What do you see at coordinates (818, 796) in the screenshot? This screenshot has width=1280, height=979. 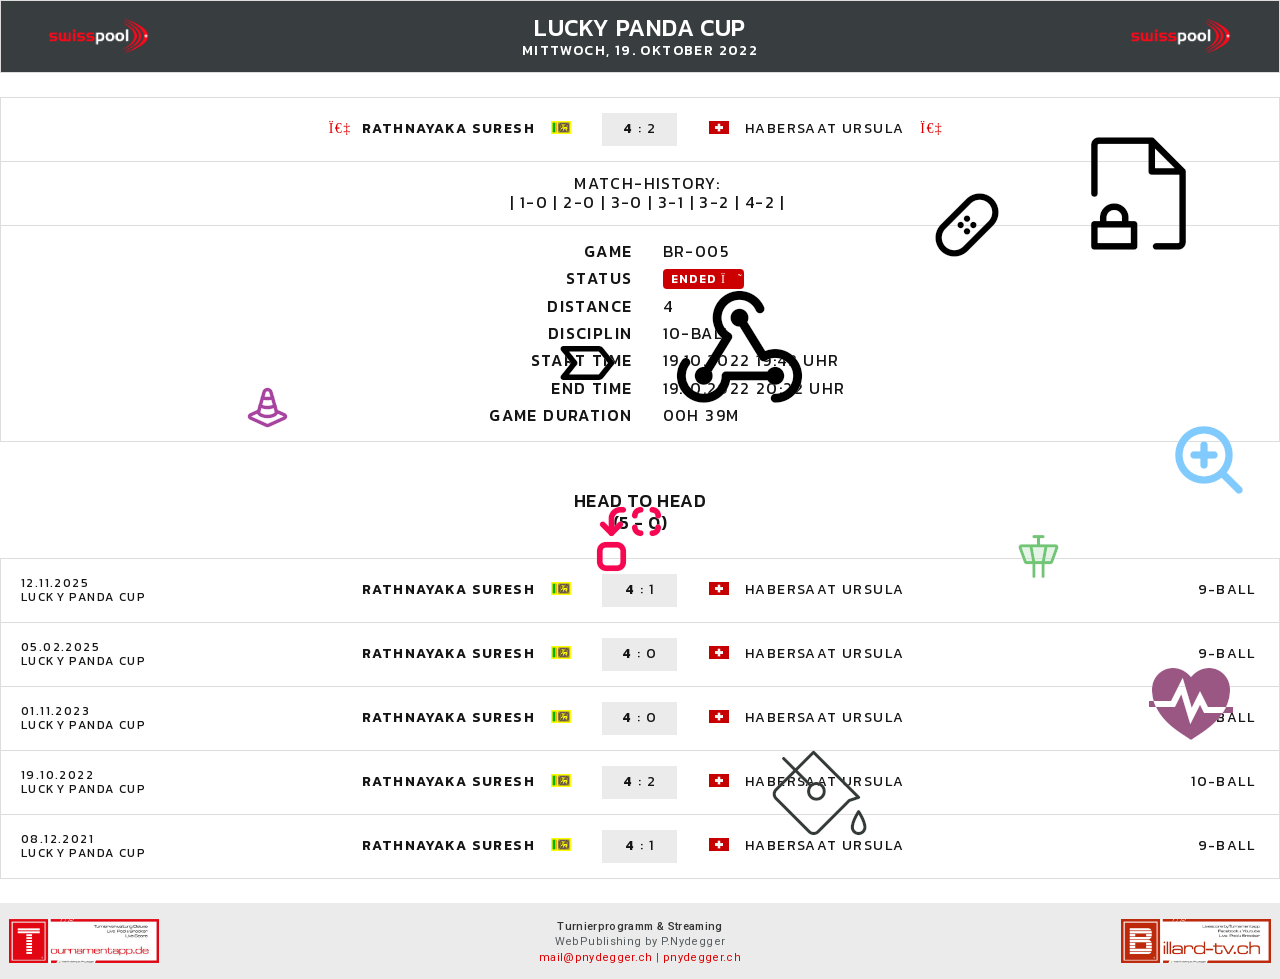 I see `fill an area with a selected color` at bounding box center [818, 796].